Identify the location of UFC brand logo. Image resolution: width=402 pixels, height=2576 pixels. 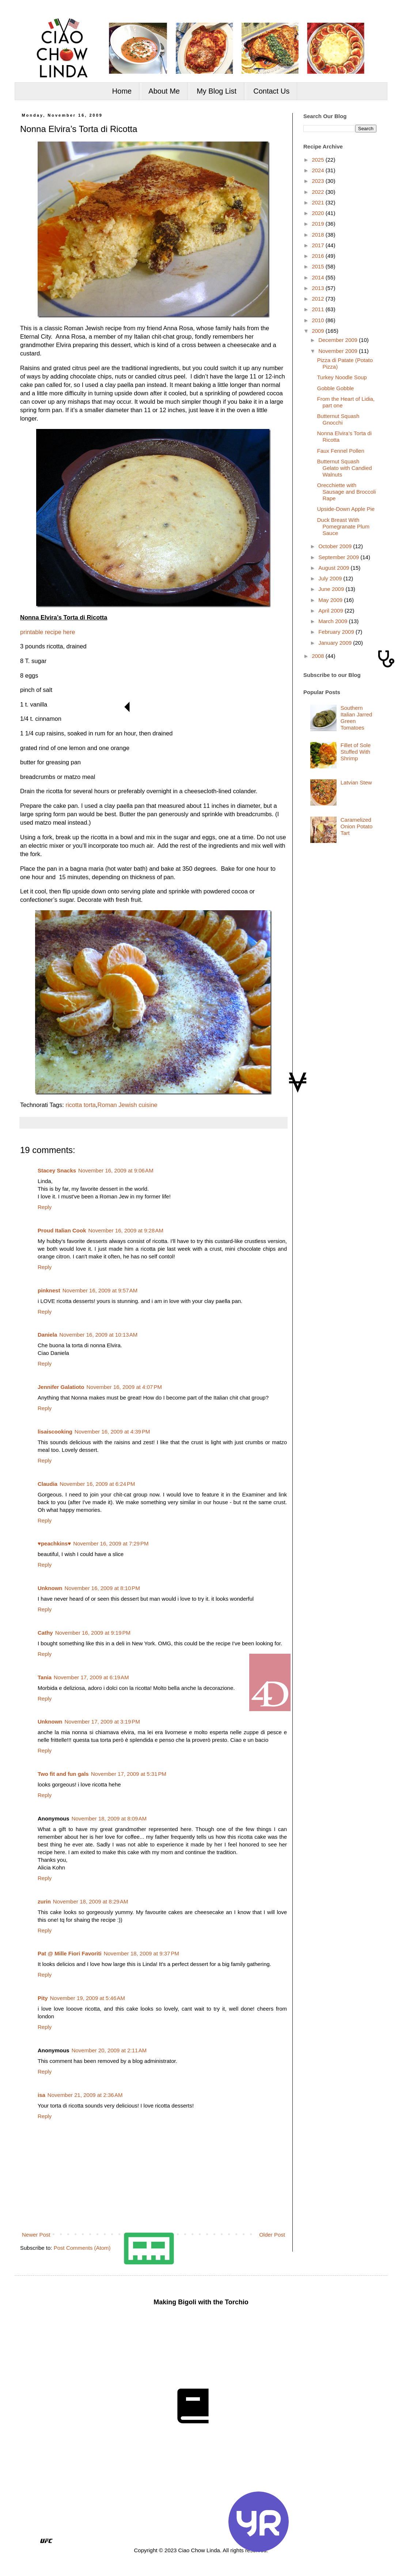
(46, 2541).